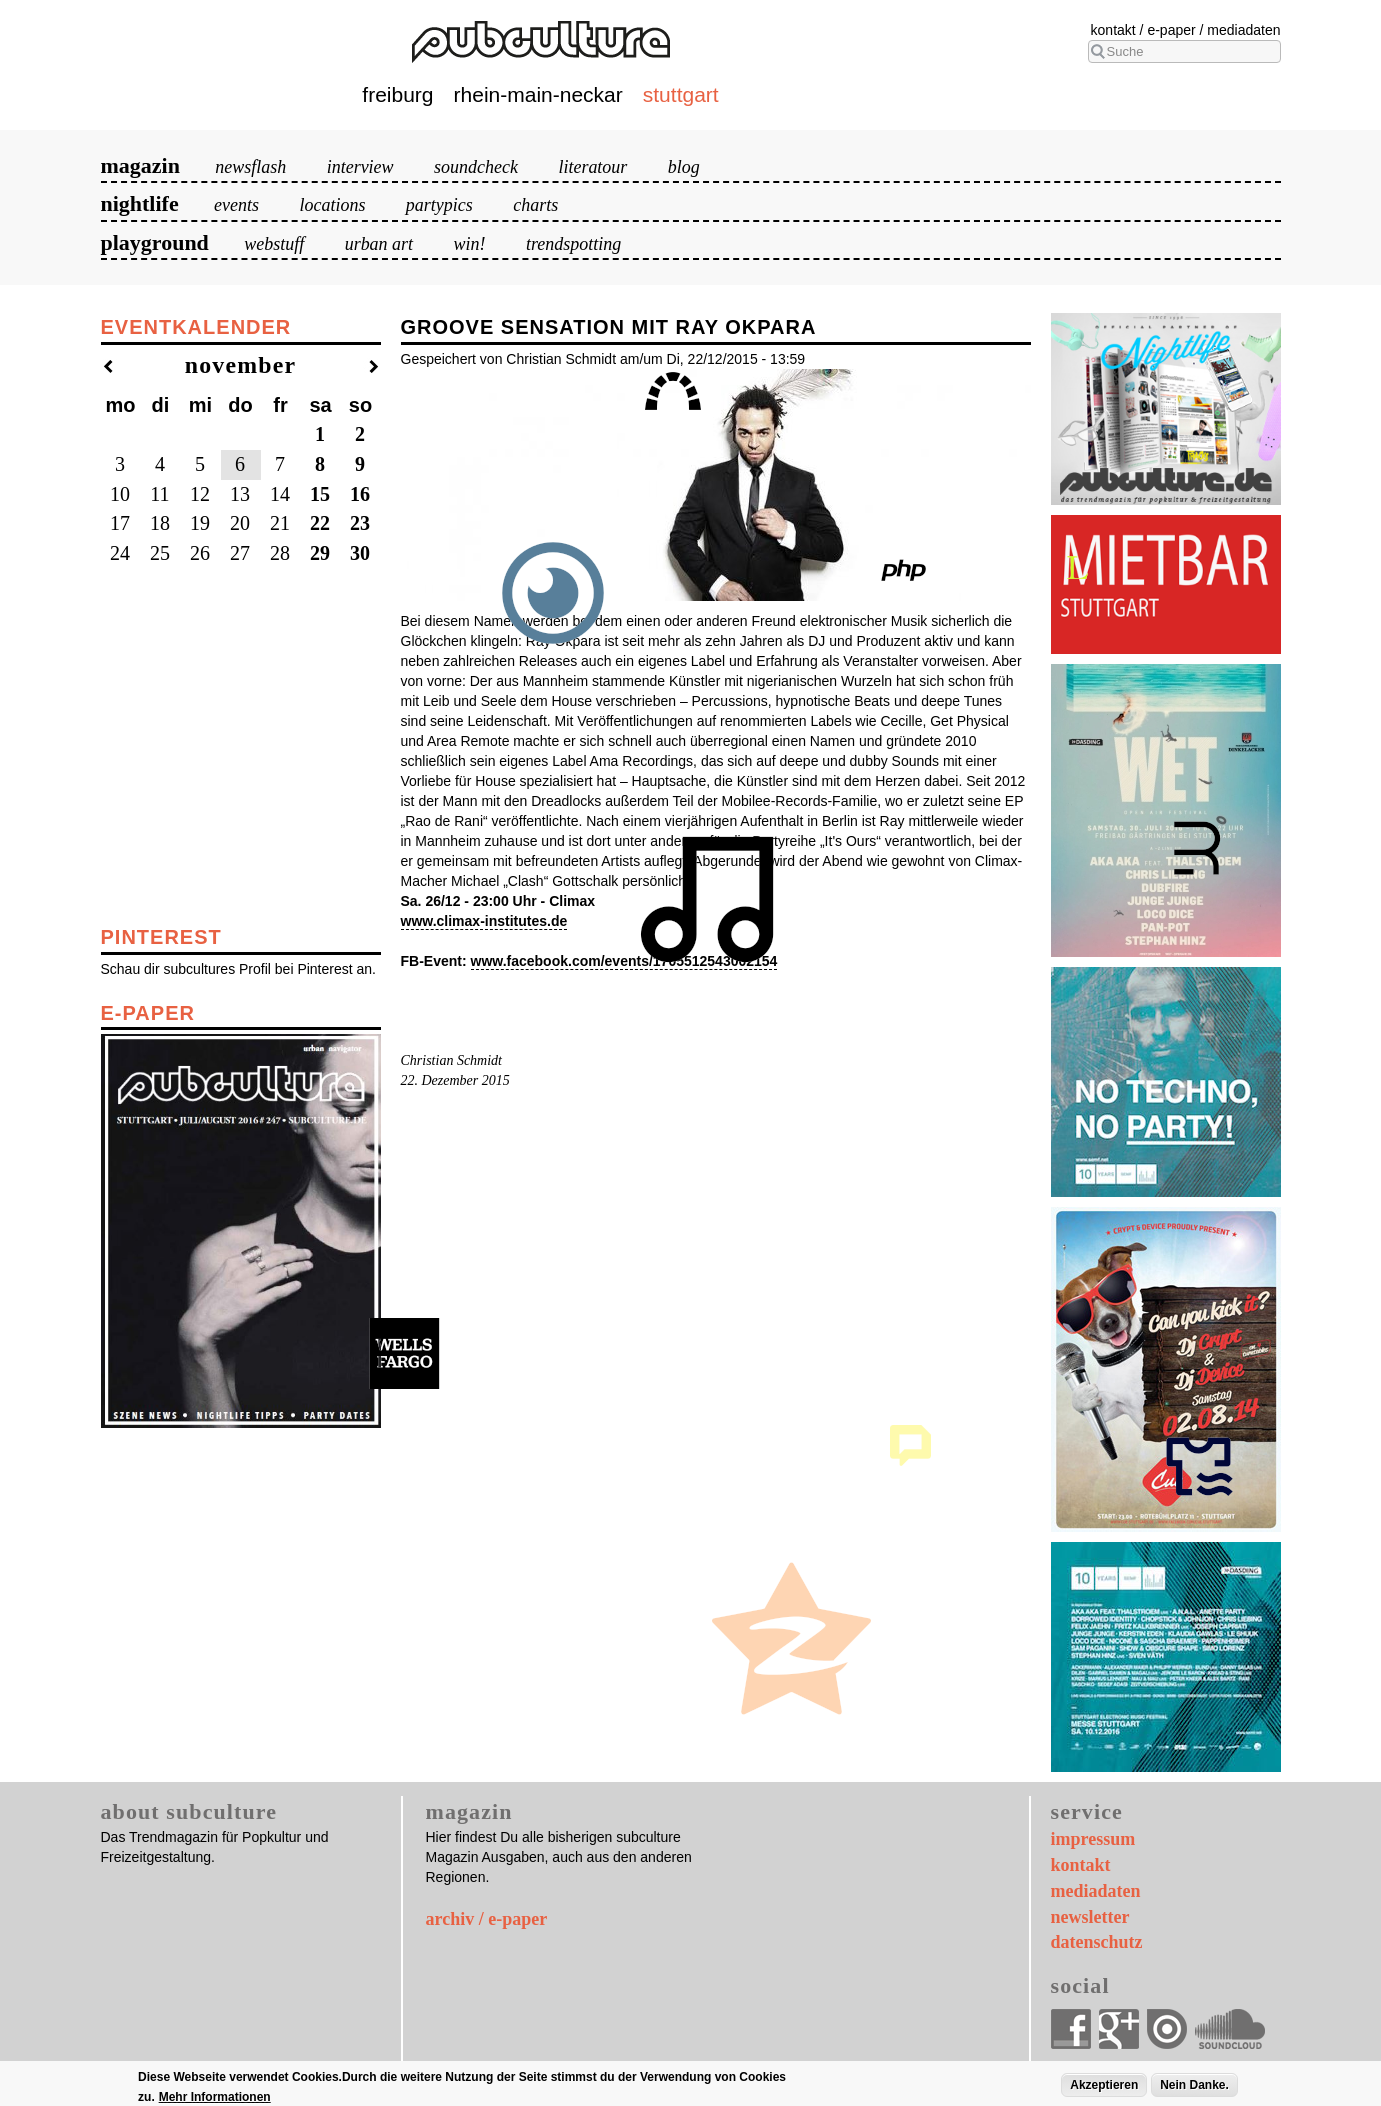 Image resolution: width=1381 pixels, height=2106 pixels. I want to click on open Qzone social network, so click(791, 1638).